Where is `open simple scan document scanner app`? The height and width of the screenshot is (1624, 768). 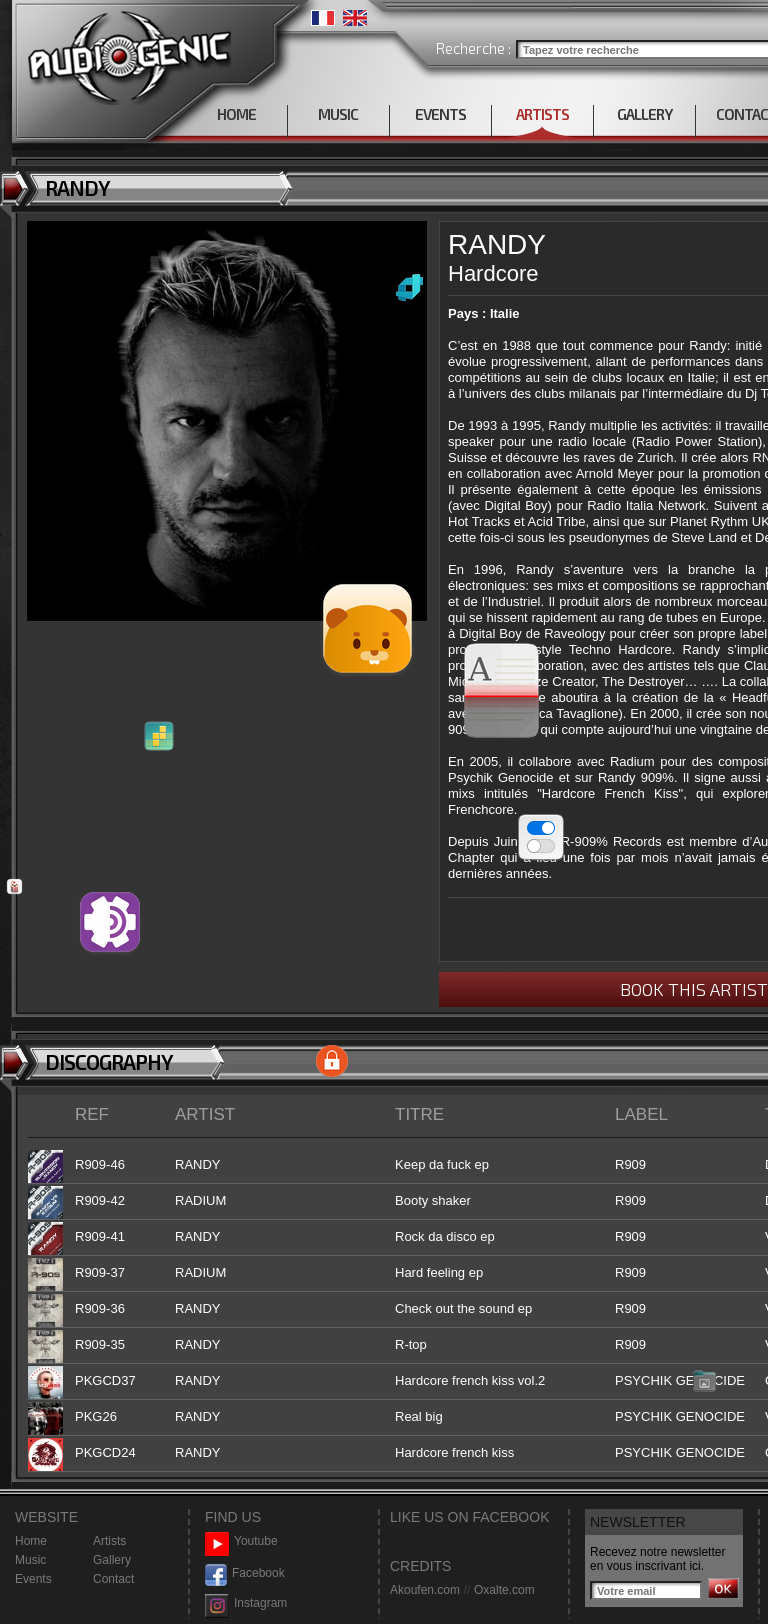 open simple scan document scanner app is located at coordinates (501, 690).